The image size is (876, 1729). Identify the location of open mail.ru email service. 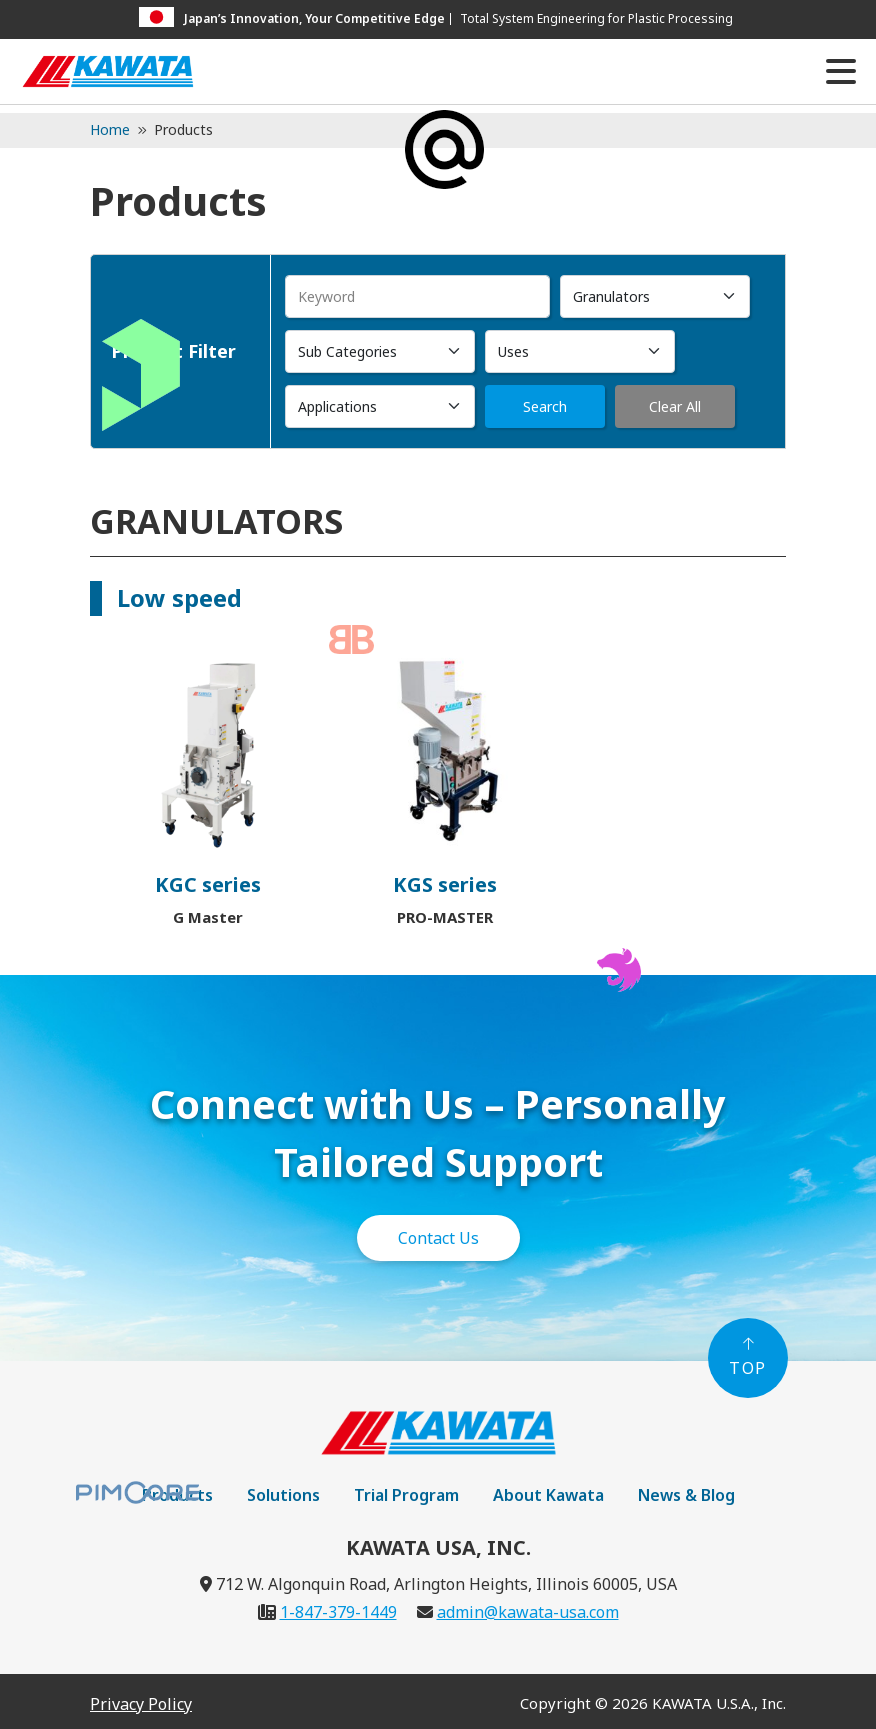
(444, 149).